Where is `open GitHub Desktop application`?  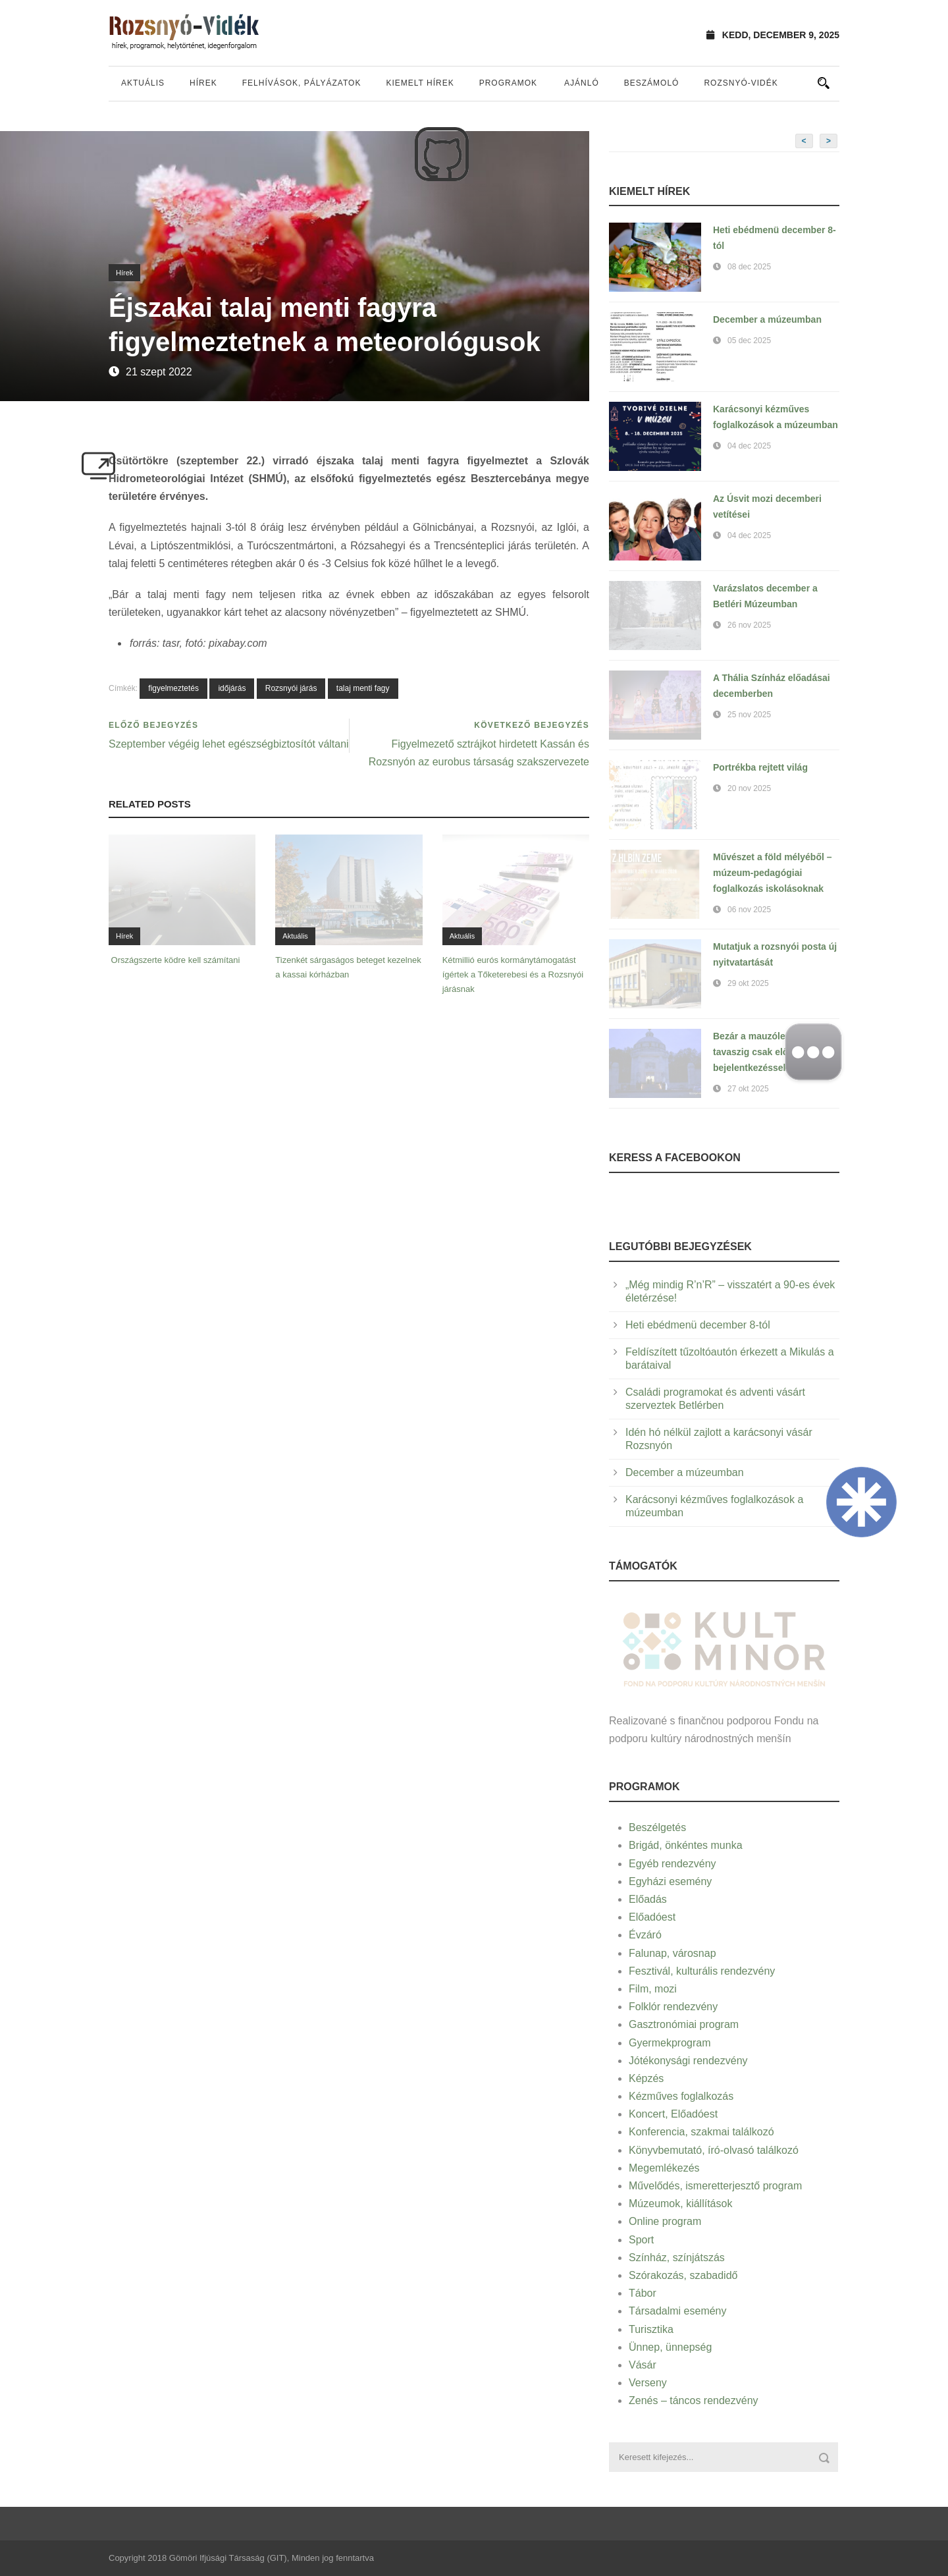 open GitHub Desktop application is located at coordinates (442, 154).